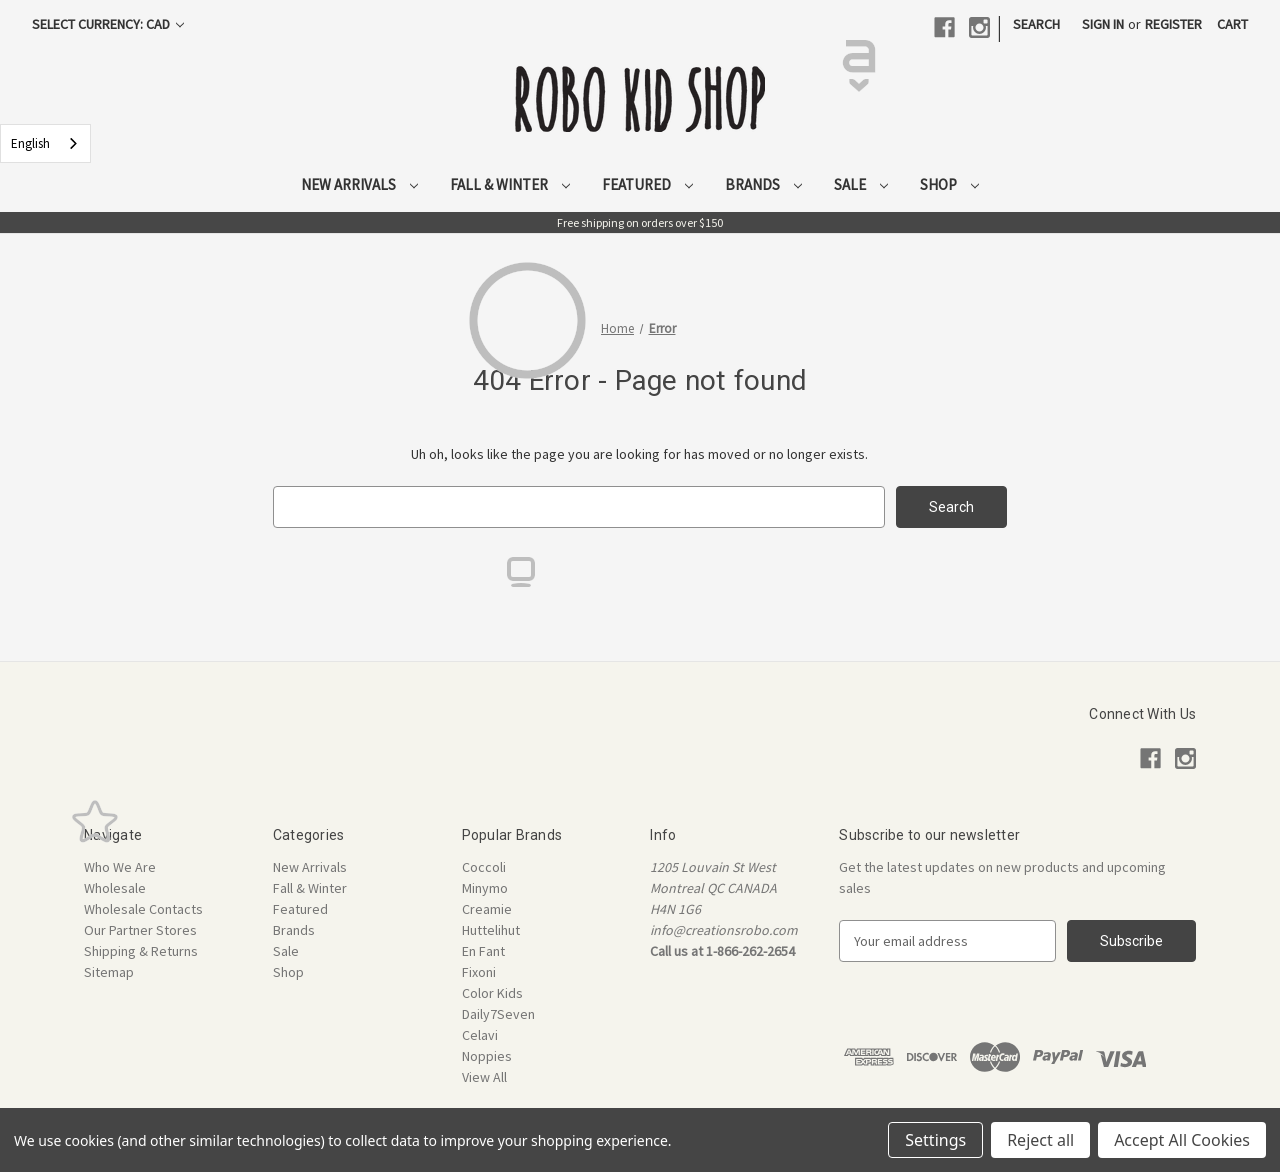 Image resolution: width=1280 pixels, height=1172 pixels. What do you see at coordinates (521, 571) in the screenshot?
I see `access computer or desktop settings` at bounding box center [521, 571].